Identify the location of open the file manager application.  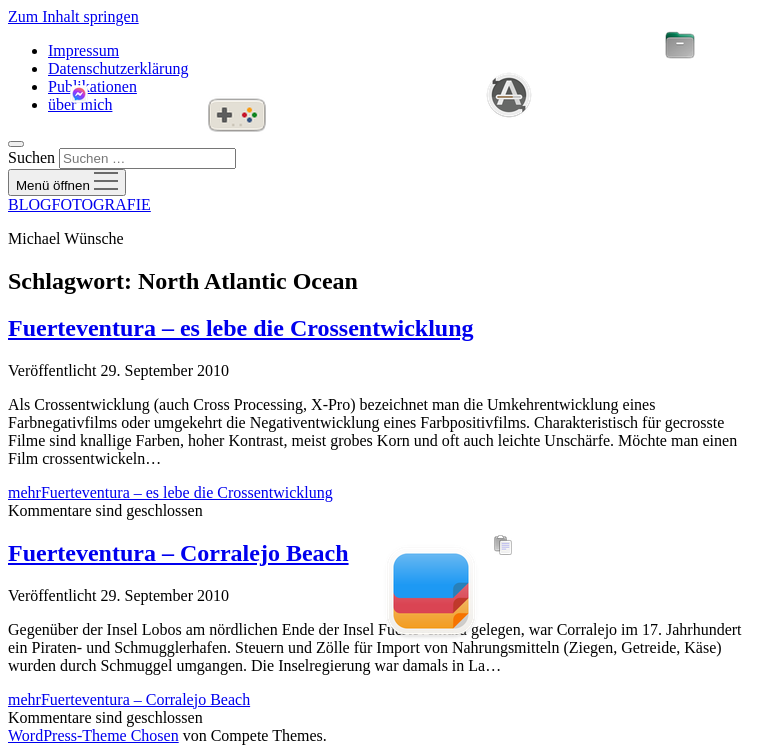
(680, 45).